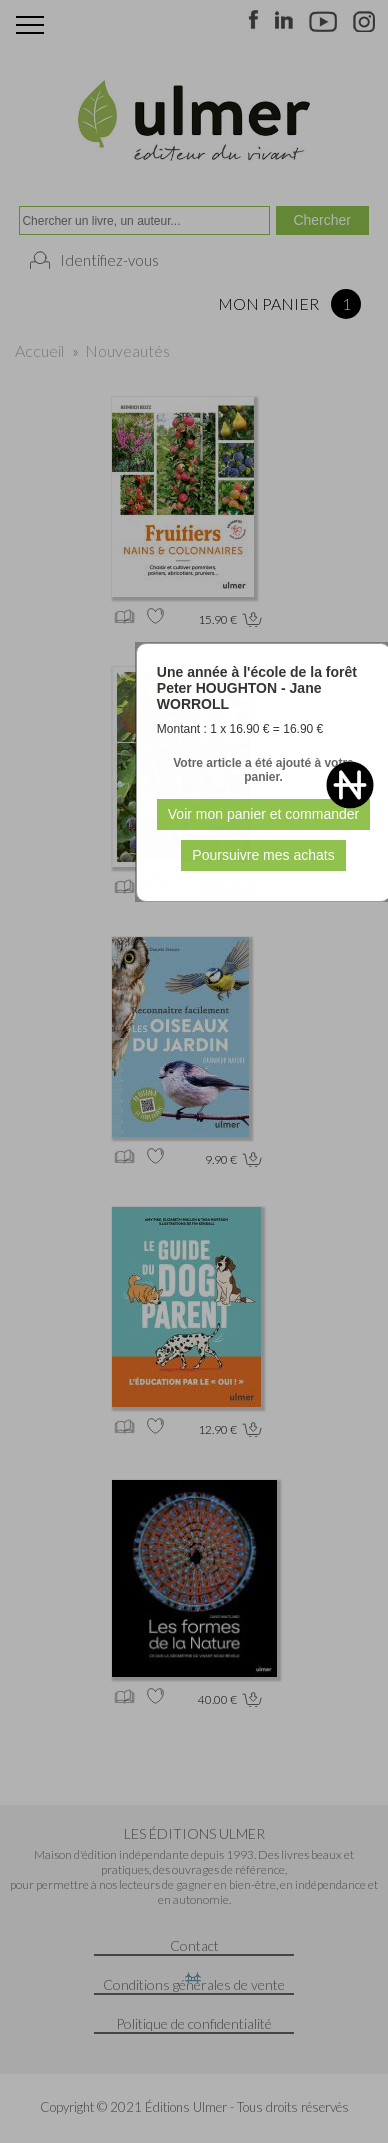  What do you see at coordinates (350, 785) in the screenshot?
I see `view balance in Nigerian naira` at bounding box center [350, 785].